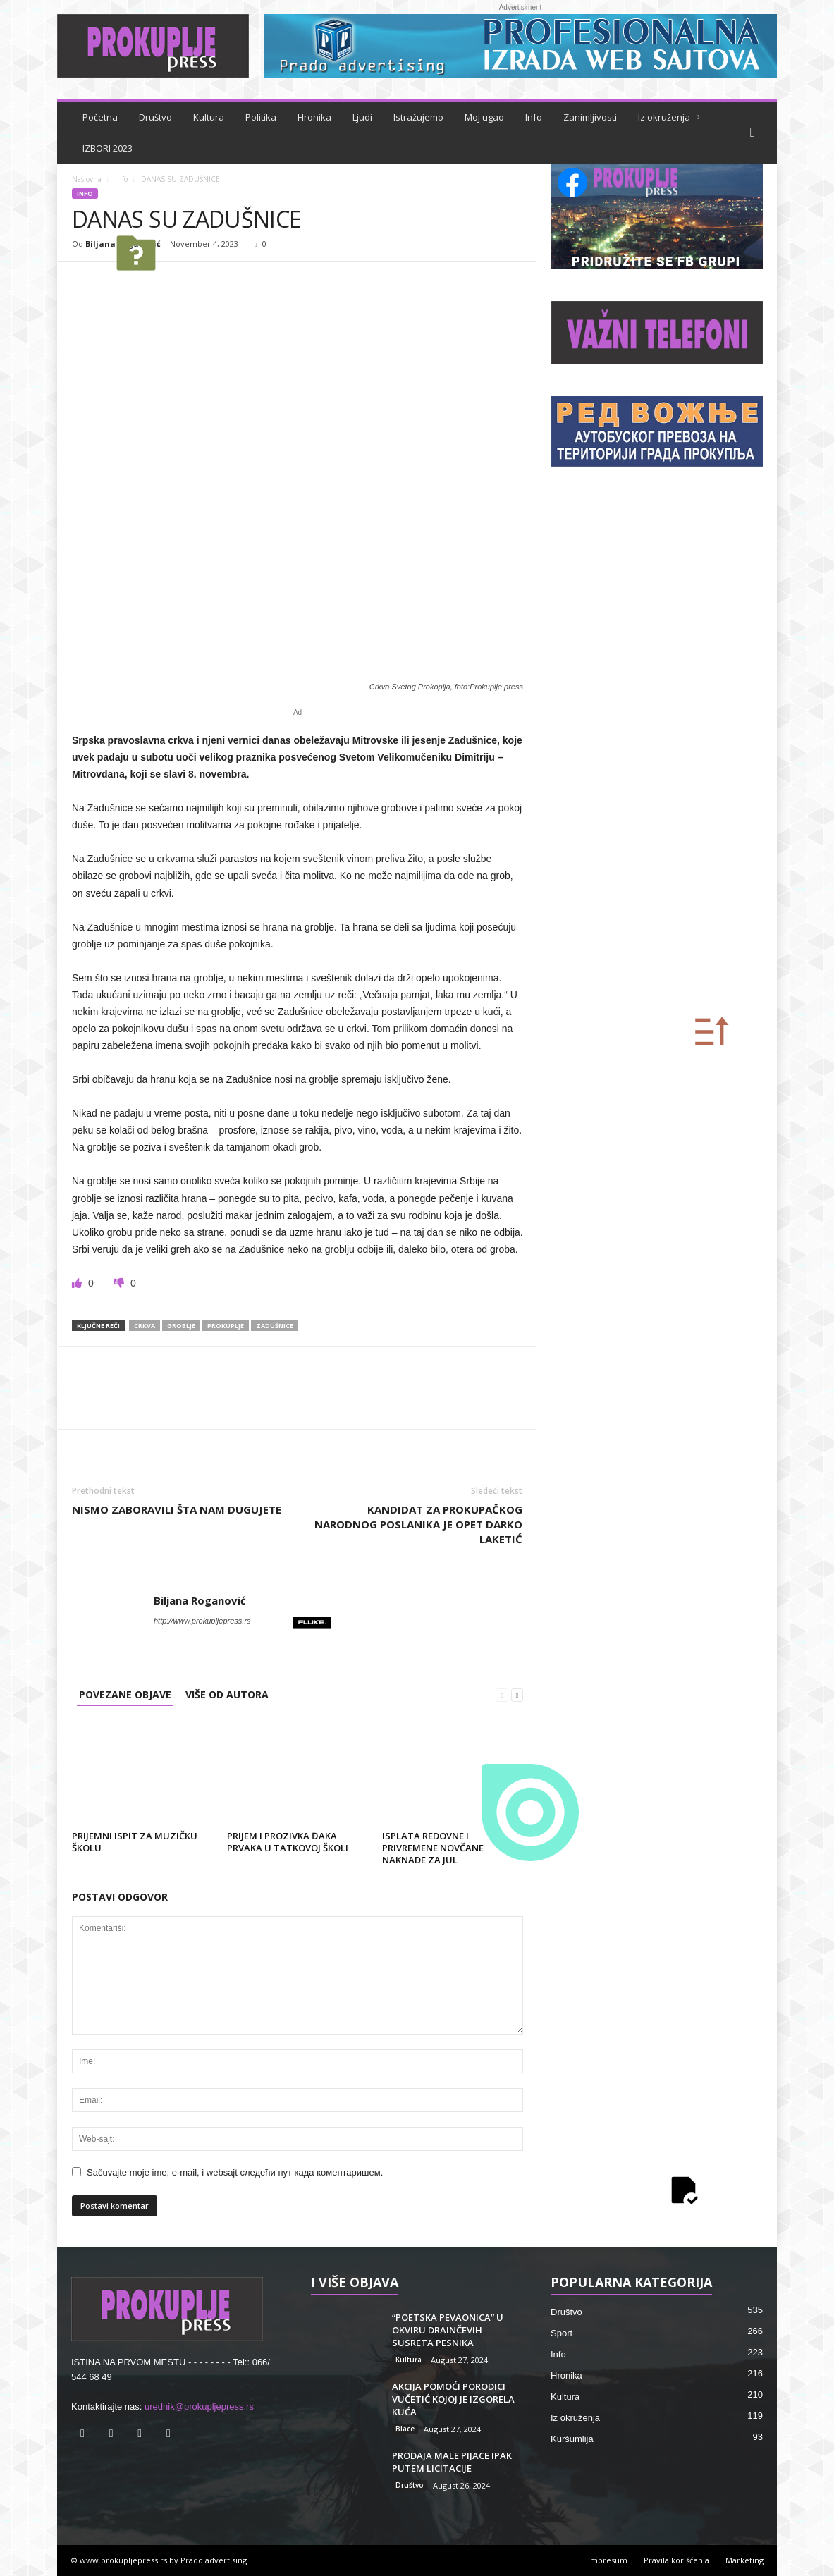 Image resolution: width=834 pixels, height=2576 pixels. Describe the element at coordinates (312, 1622) in the screenshot. I see `Fluke corporation brand logo` at that location.